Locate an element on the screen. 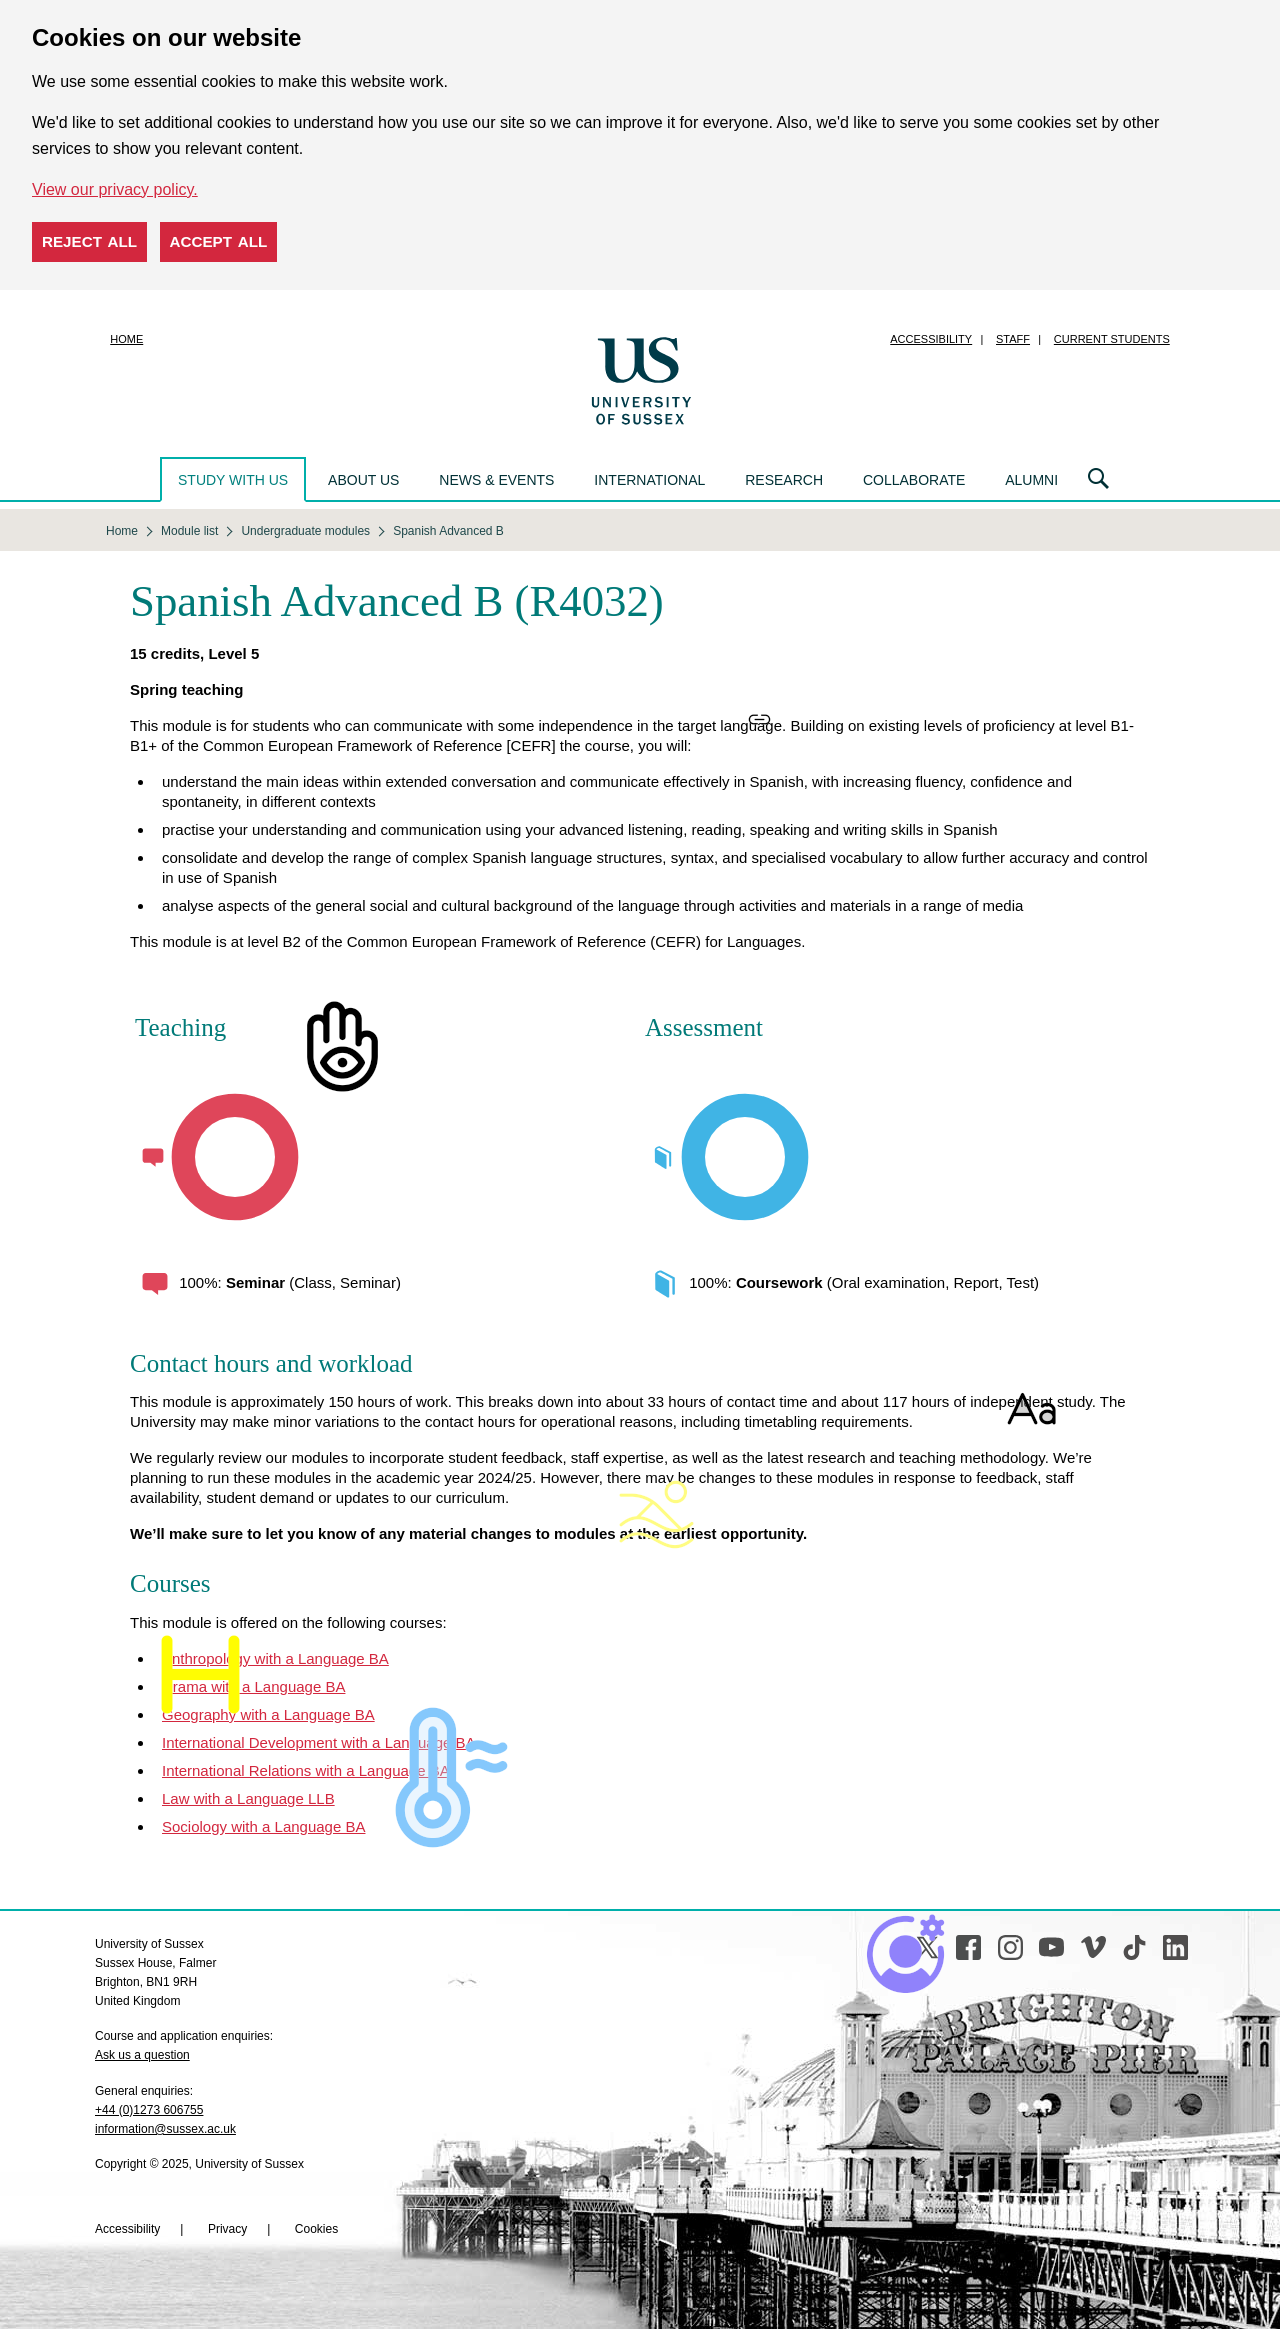  apply heading text formatting is located at coordinates (200, 1674).